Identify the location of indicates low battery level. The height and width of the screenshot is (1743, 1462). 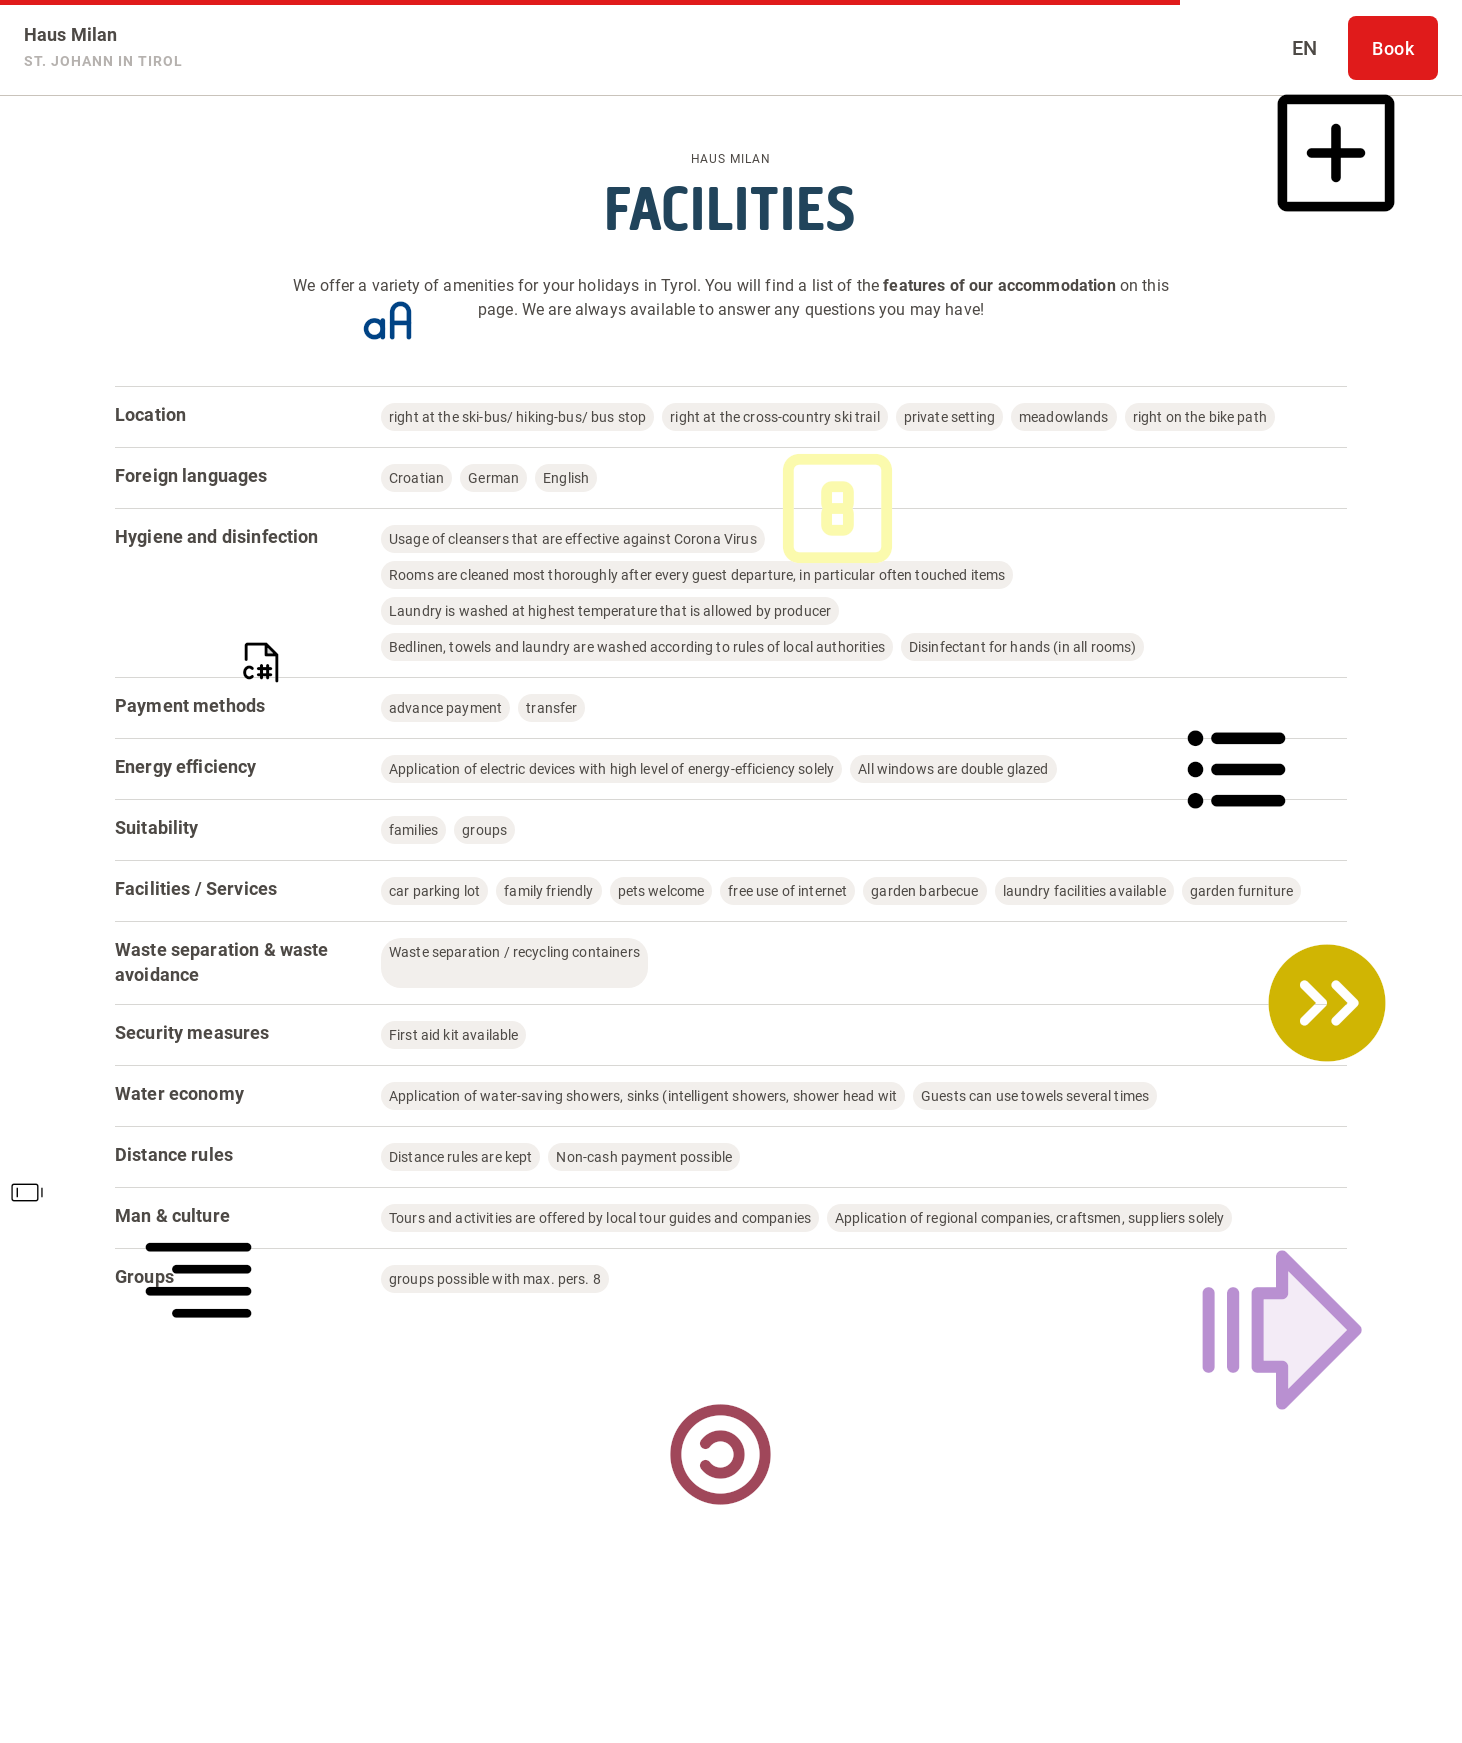
(26, 1192).